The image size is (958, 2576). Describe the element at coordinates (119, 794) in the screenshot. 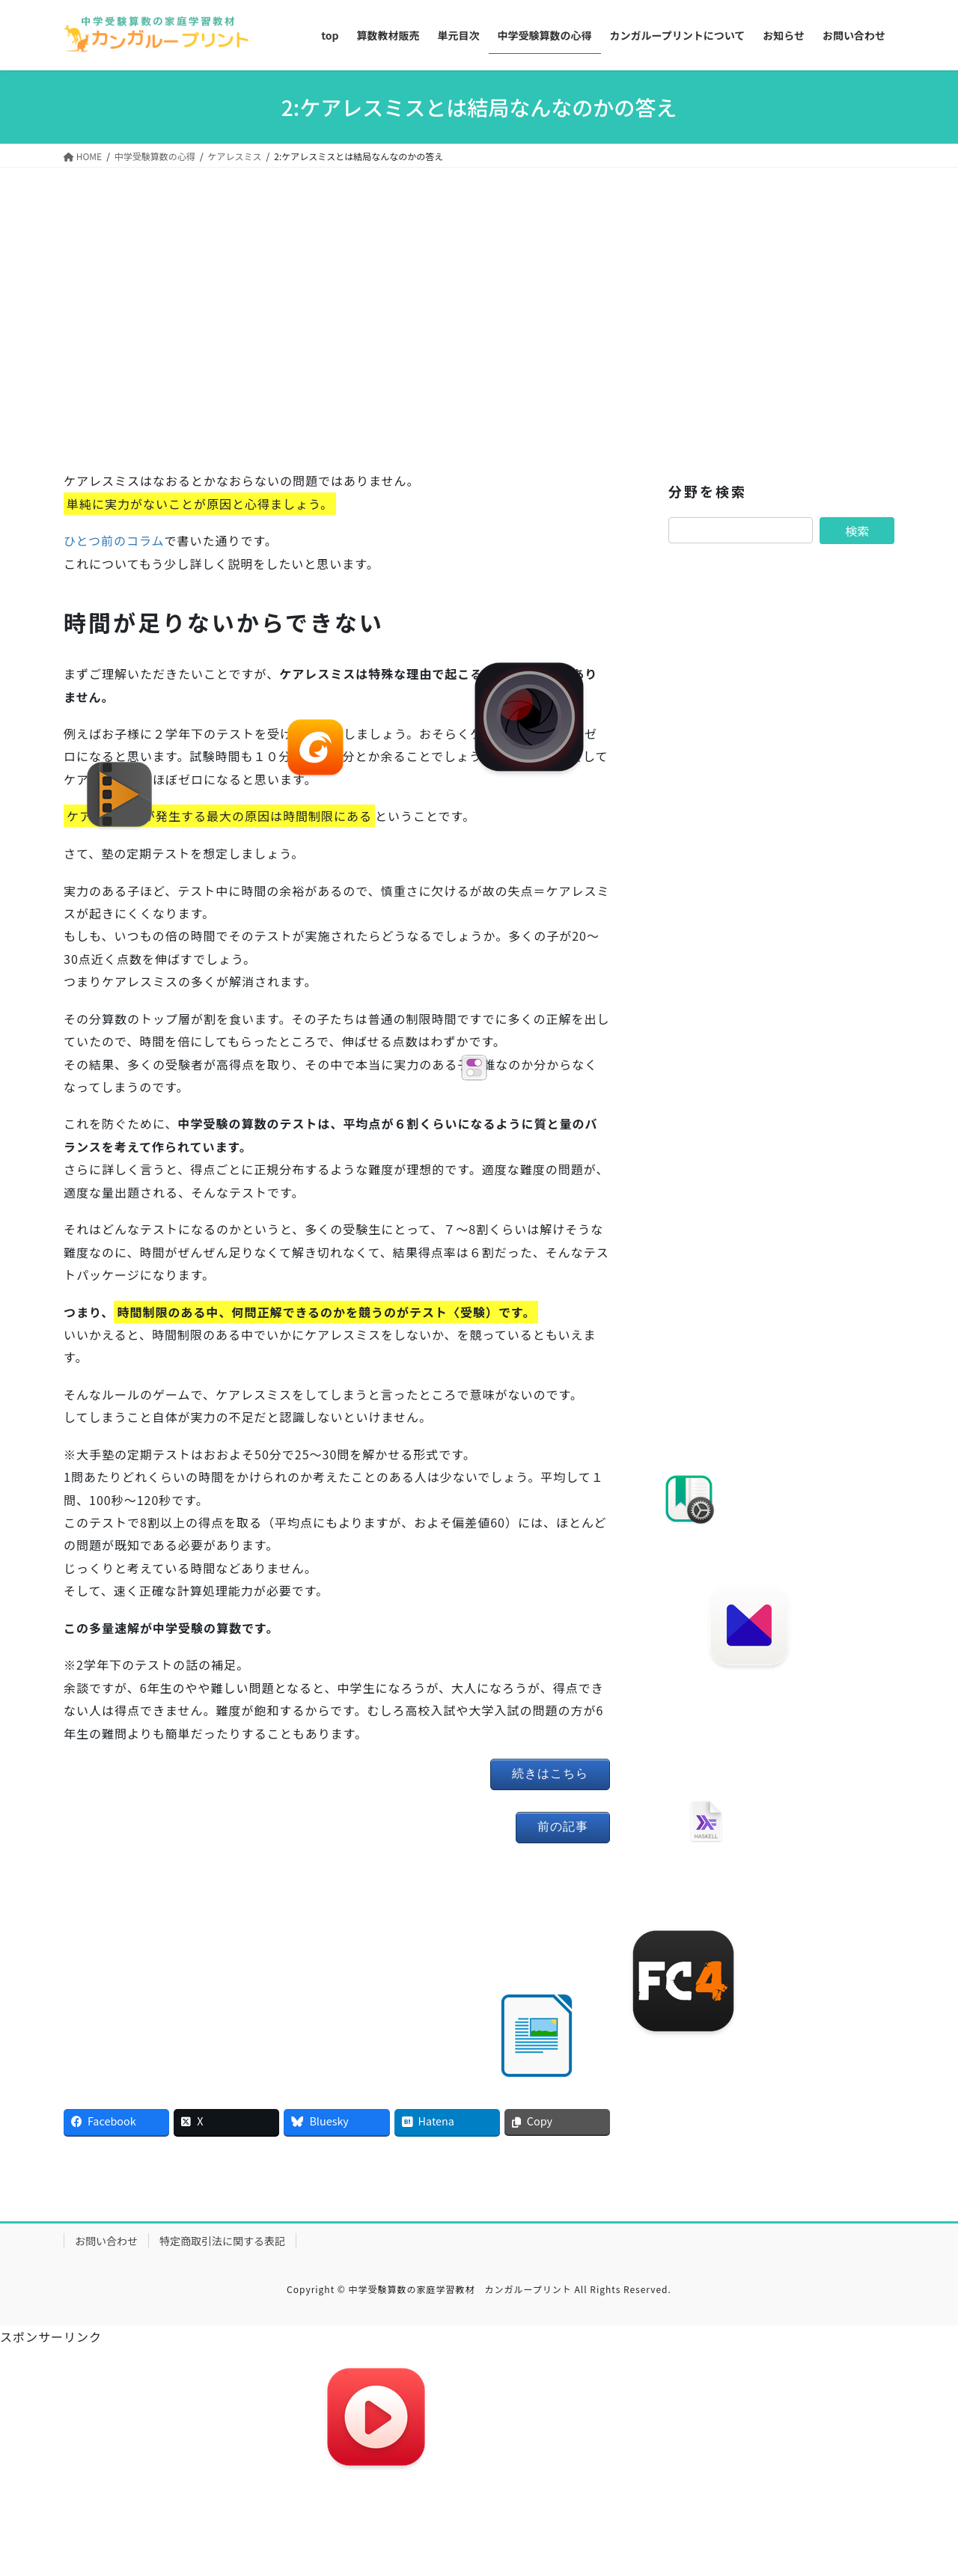

I see `open blackmagic raw player app` at that location.